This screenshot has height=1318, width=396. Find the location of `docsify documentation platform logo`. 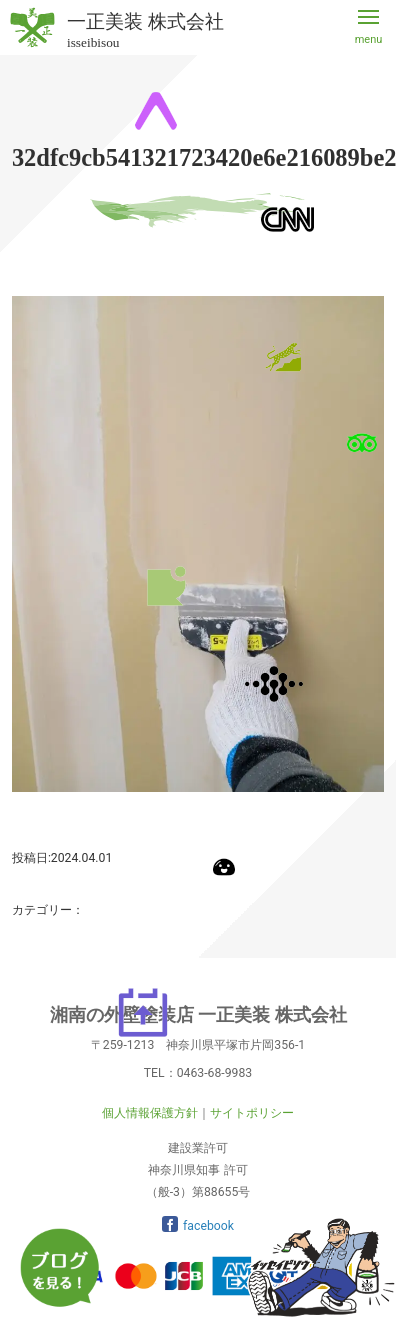

docsify documentation platform logo is located at coordinates (224, 867).